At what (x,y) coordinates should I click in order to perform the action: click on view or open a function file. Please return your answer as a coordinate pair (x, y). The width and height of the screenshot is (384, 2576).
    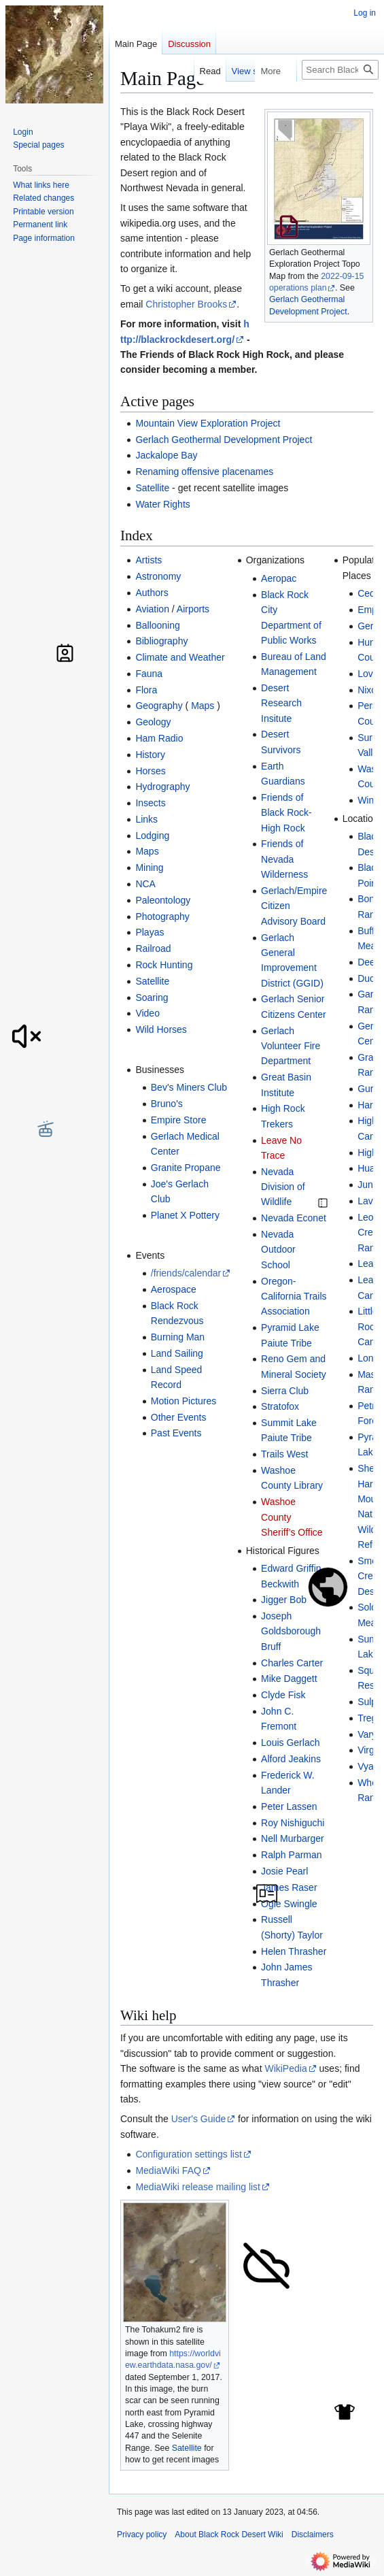
    Looking at the image, I should click on (289, 227).